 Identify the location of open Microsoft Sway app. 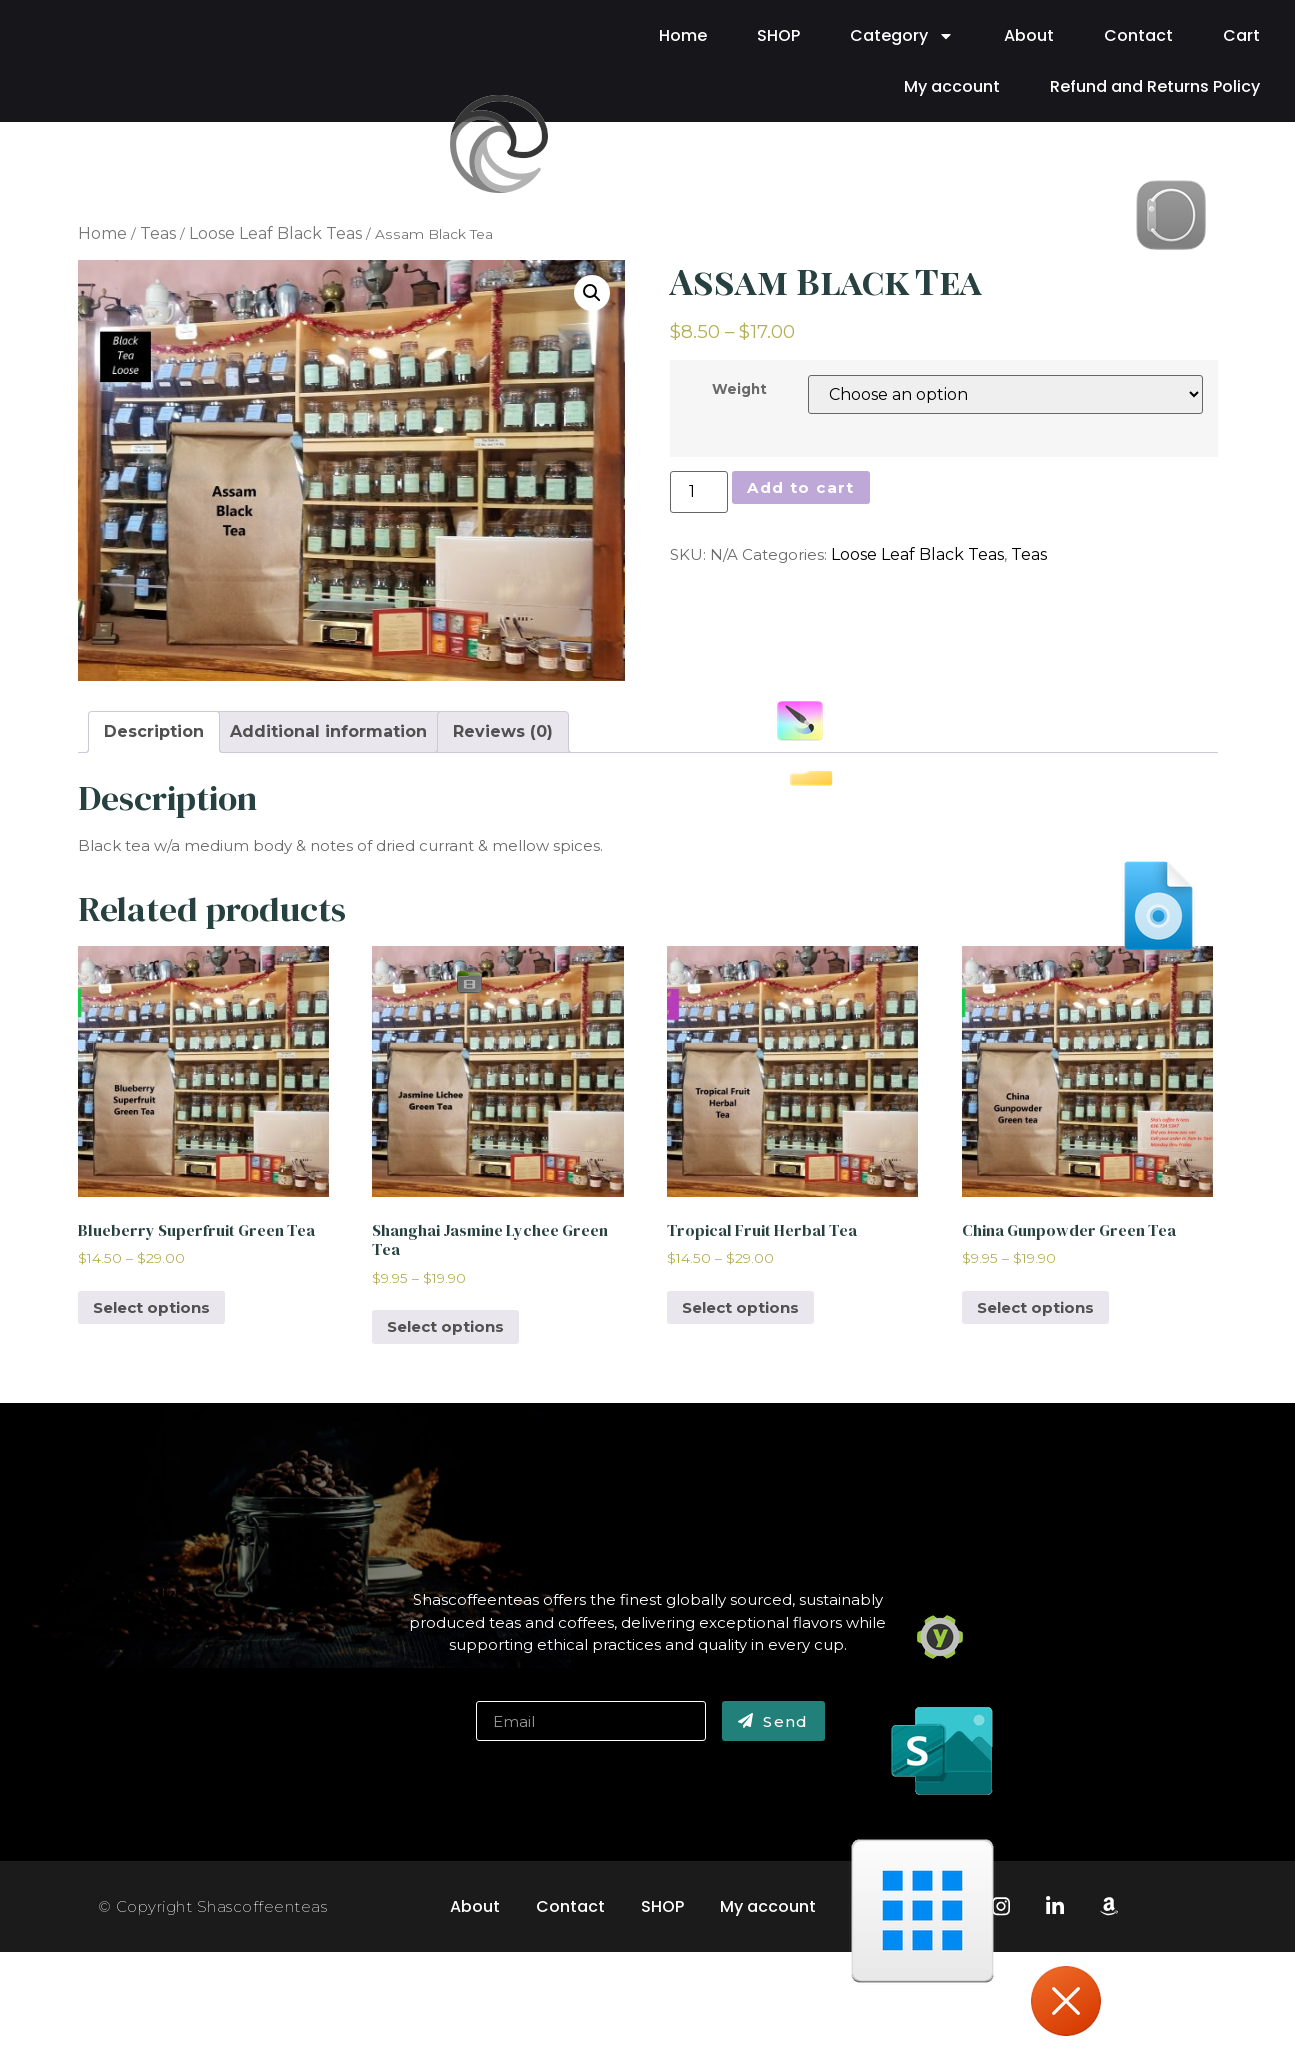
(942, 1751).